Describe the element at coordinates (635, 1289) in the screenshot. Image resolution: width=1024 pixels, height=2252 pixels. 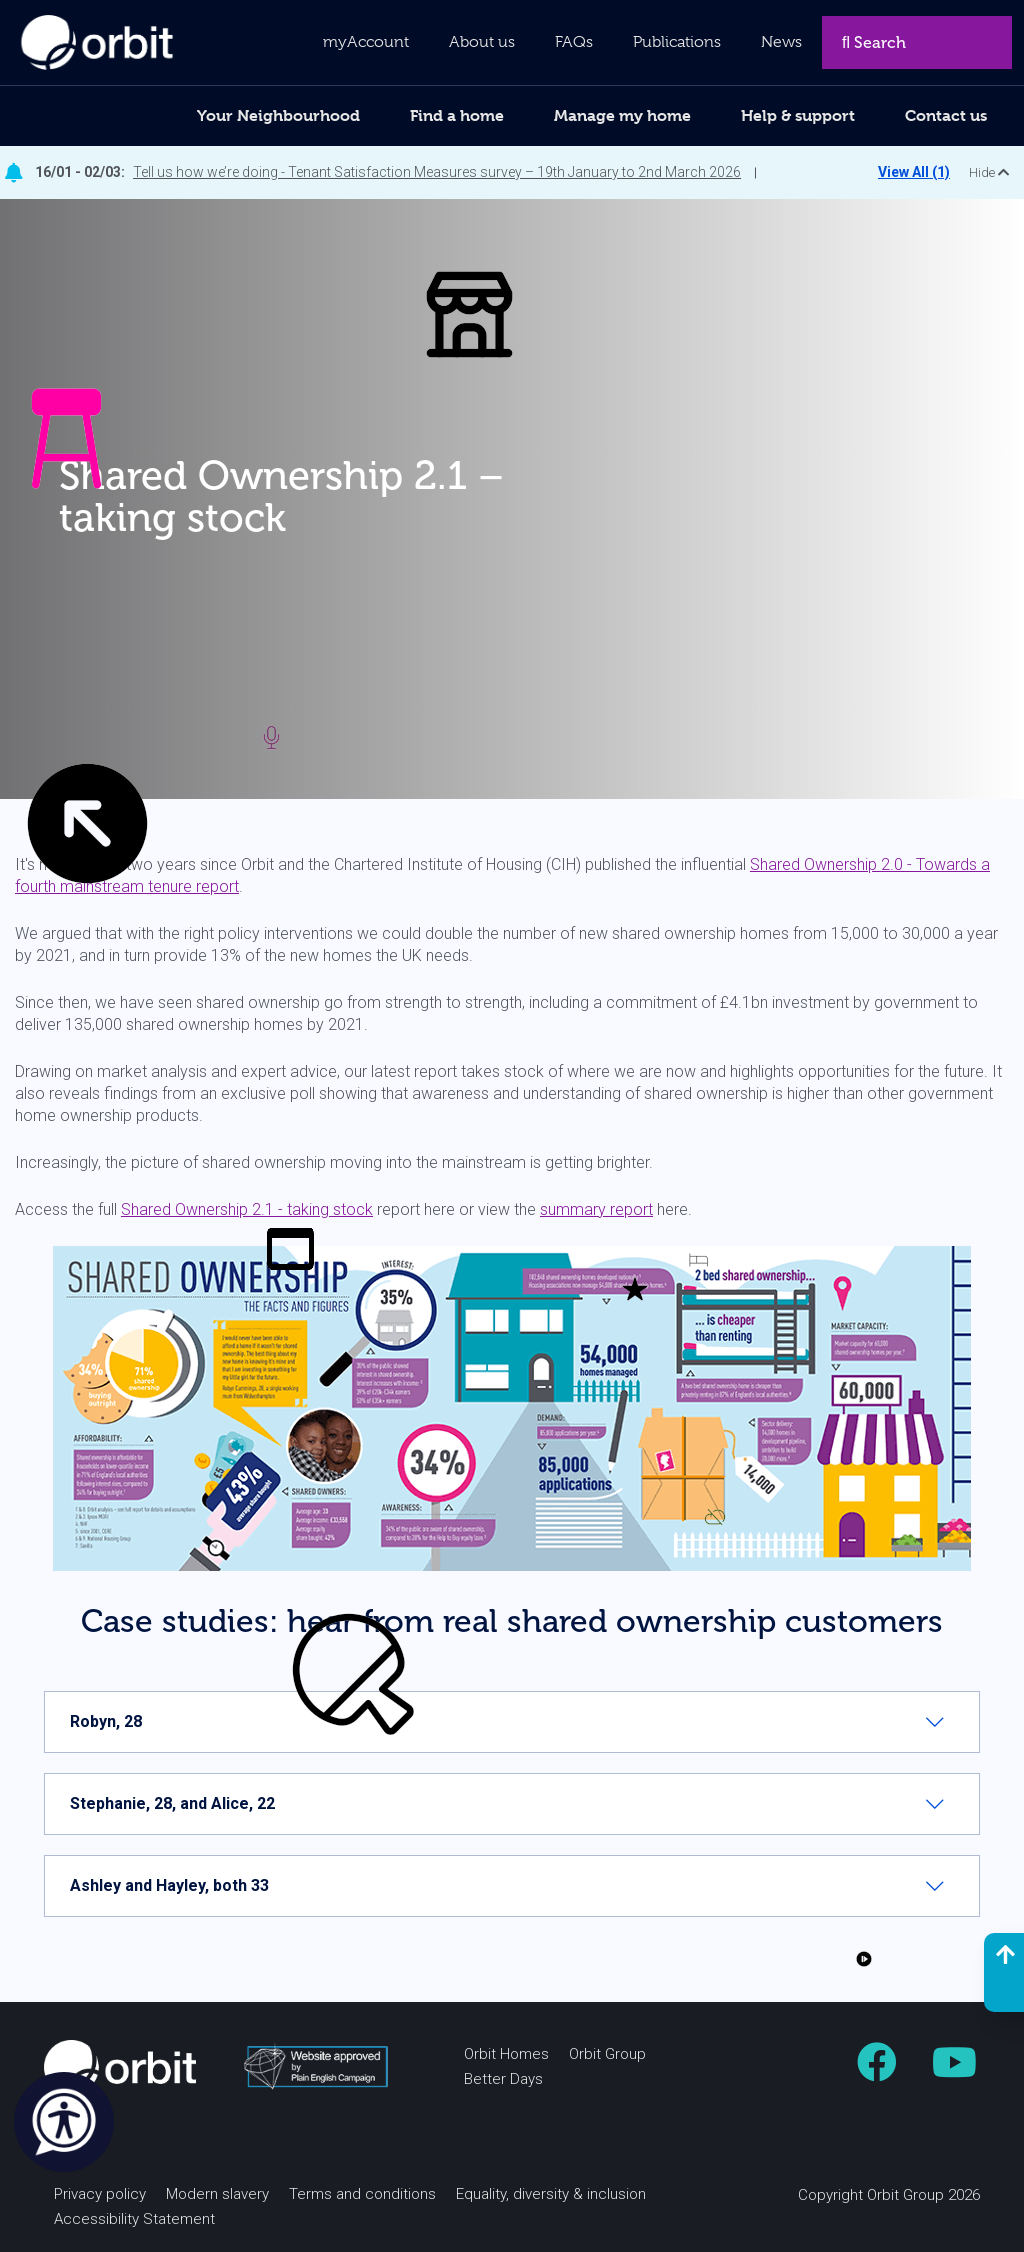
I see `add to favorites` at that location.